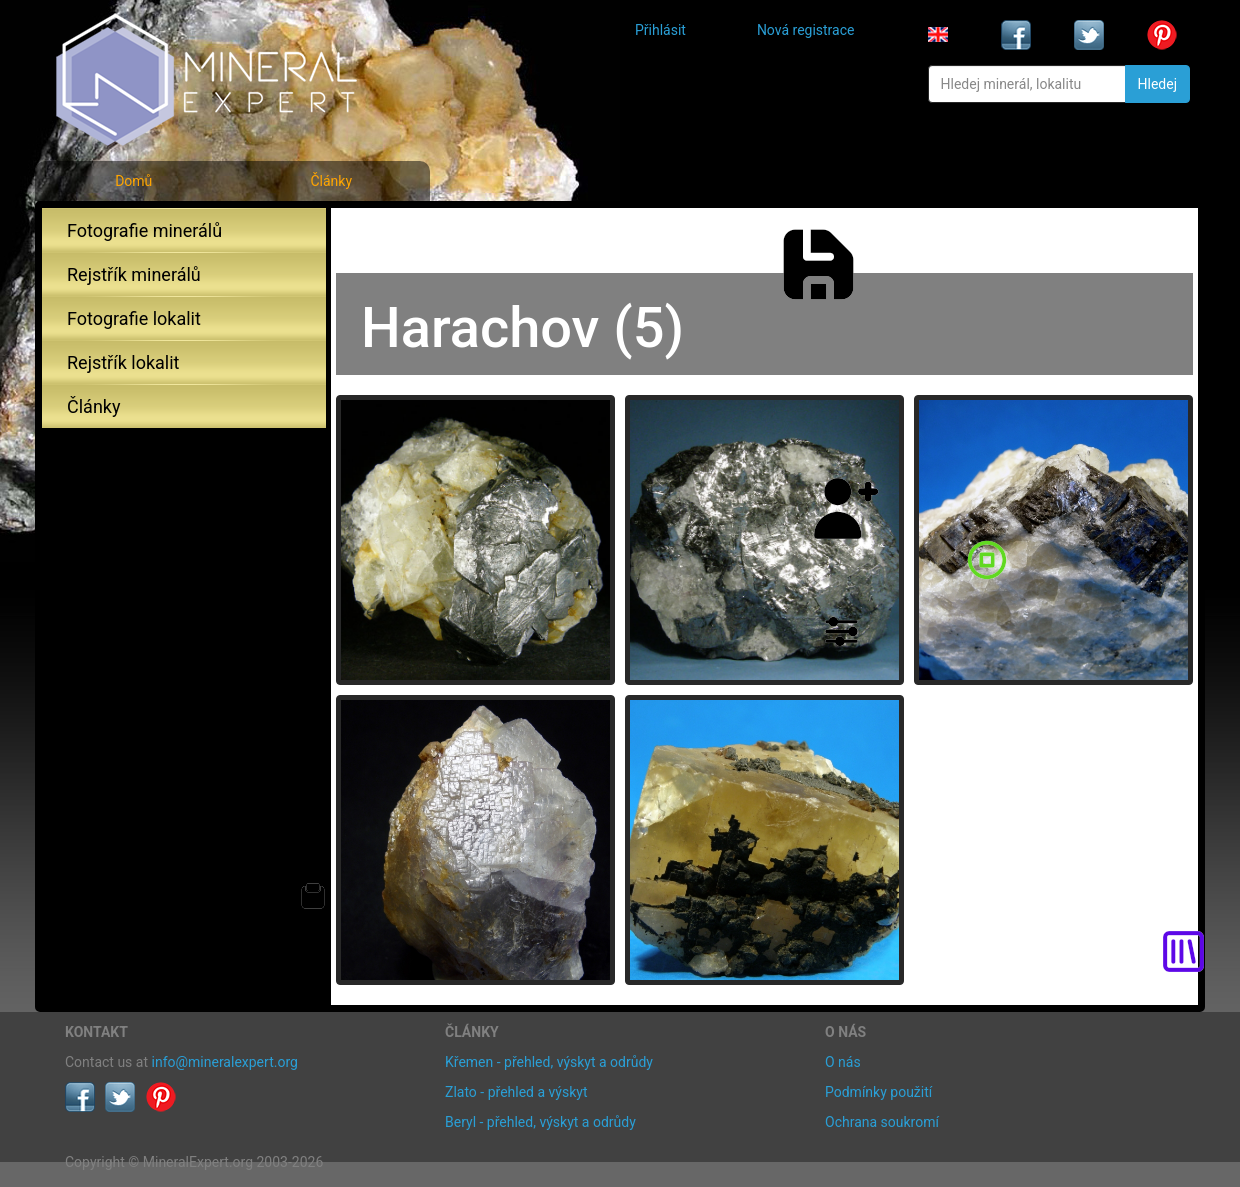  What do you see at coordinates (313, 896) in the screenshot?
I see `copy to clipboard` at bounding box center [313, 896].